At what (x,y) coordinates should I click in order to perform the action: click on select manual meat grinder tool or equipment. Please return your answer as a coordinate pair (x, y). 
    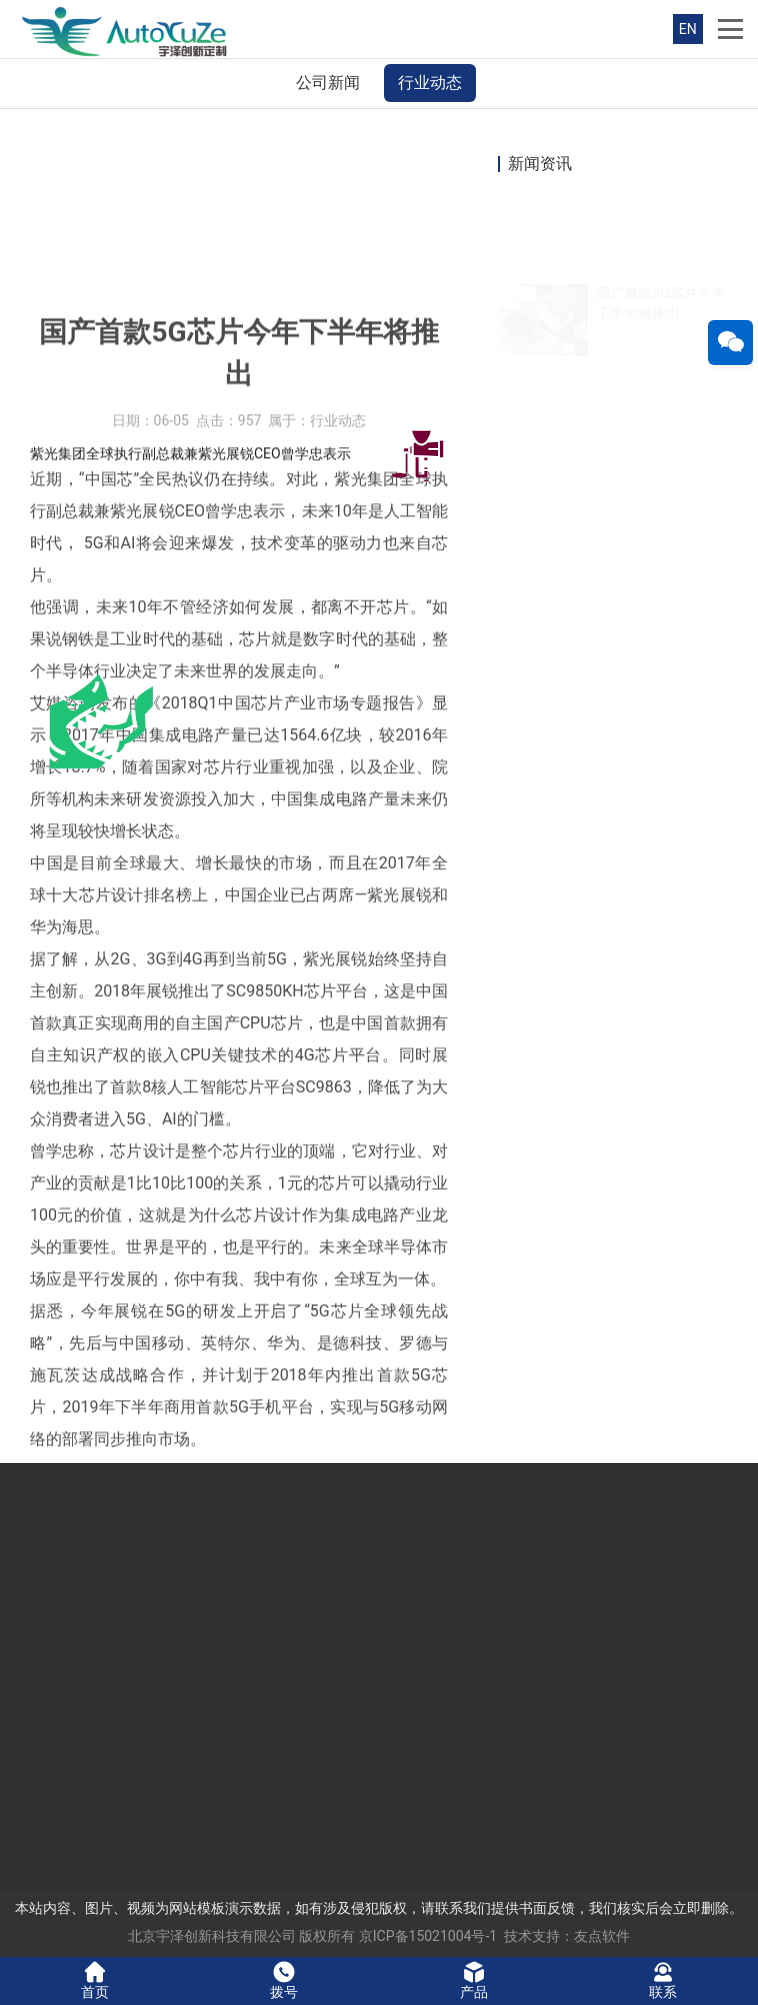
    Looking at the image, I should click on (418, 456).